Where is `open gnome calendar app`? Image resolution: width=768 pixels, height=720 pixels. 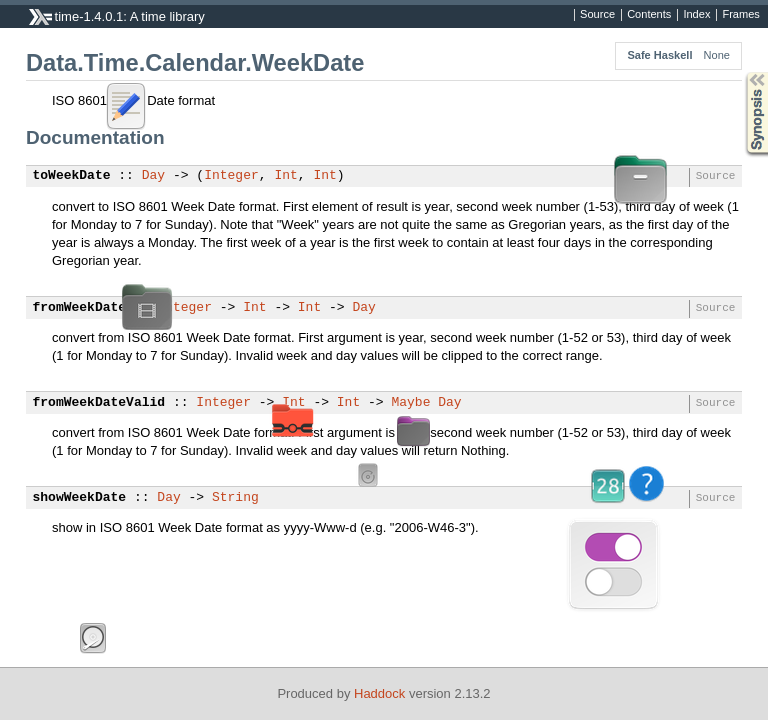
open gnome calendar app is located at coordinates (608, 486).